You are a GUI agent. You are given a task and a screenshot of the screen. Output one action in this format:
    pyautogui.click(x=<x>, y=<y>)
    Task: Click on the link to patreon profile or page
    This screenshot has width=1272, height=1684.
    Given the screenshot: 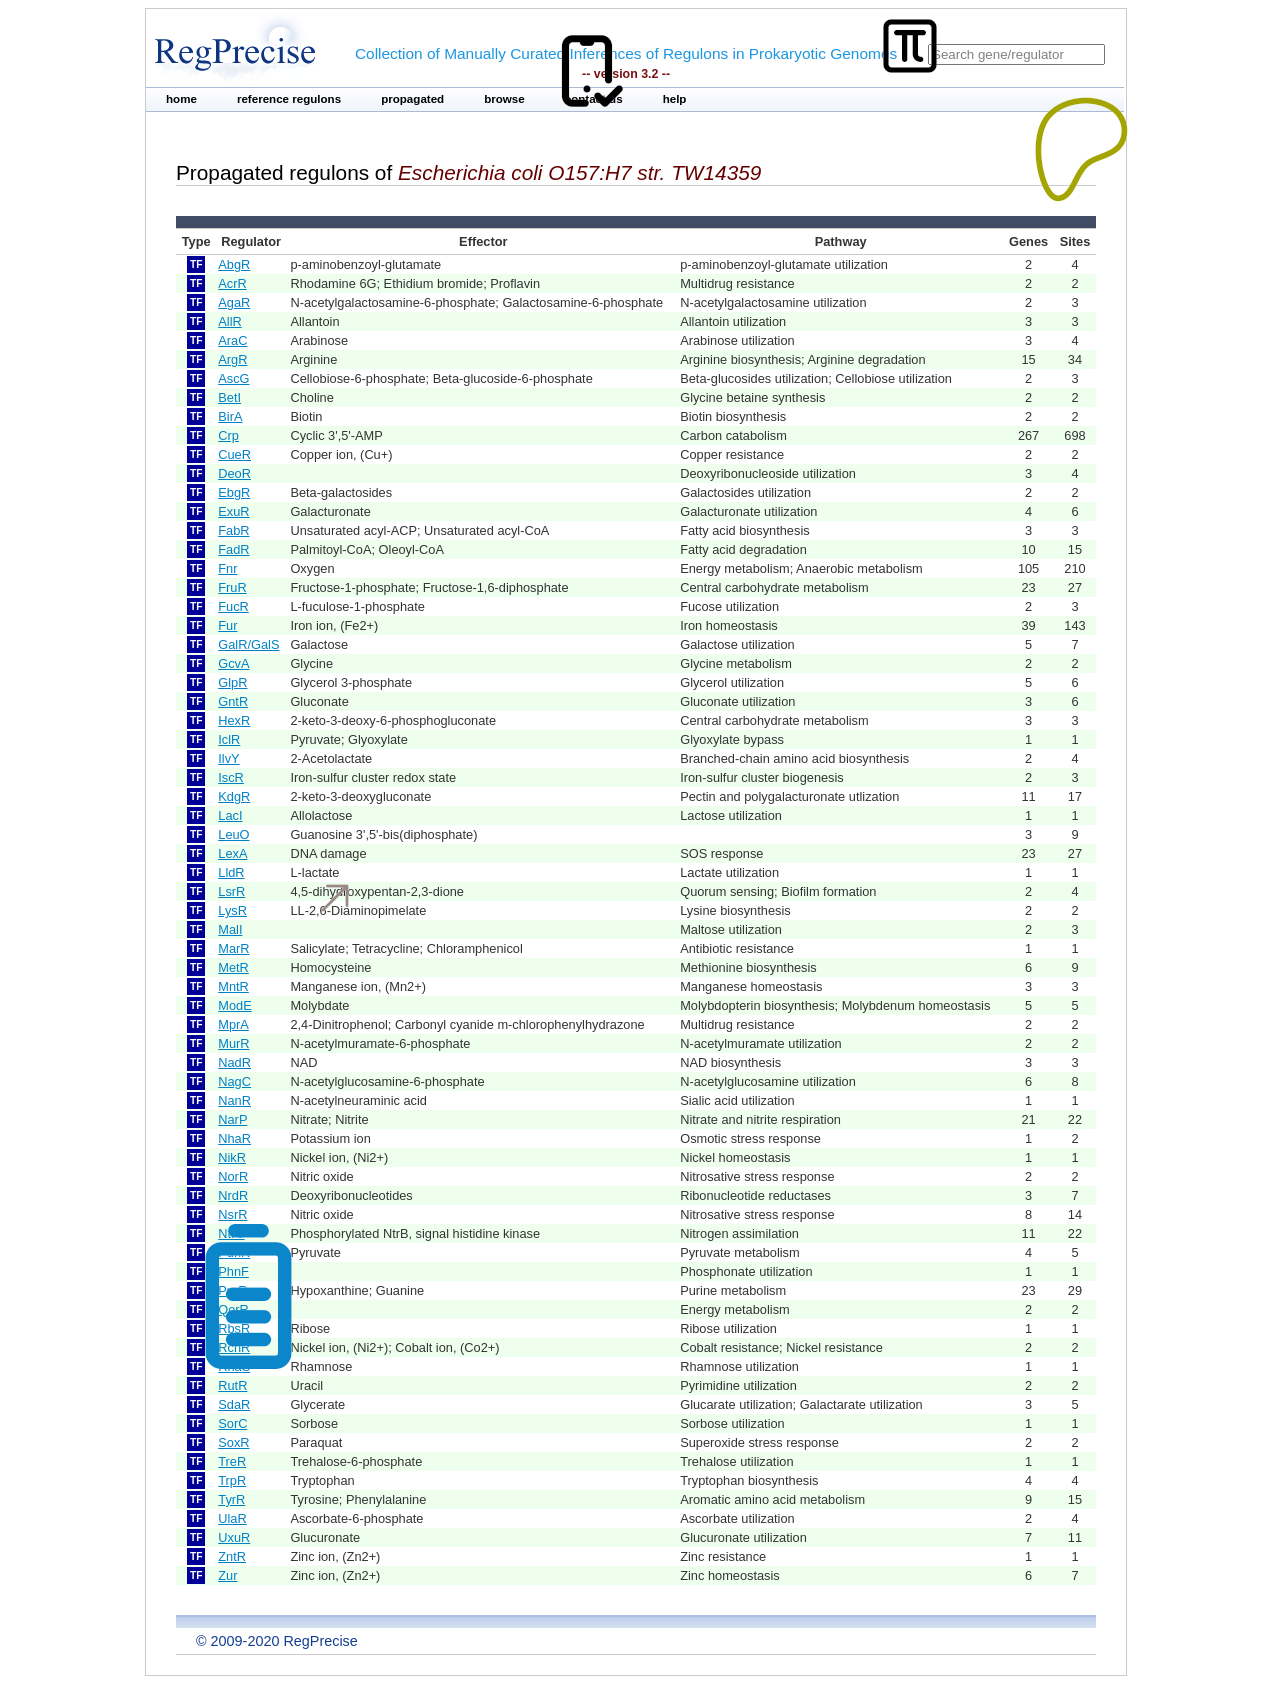 What is the action you would take?
    pyautogui.click(x=1077, y=147)
    